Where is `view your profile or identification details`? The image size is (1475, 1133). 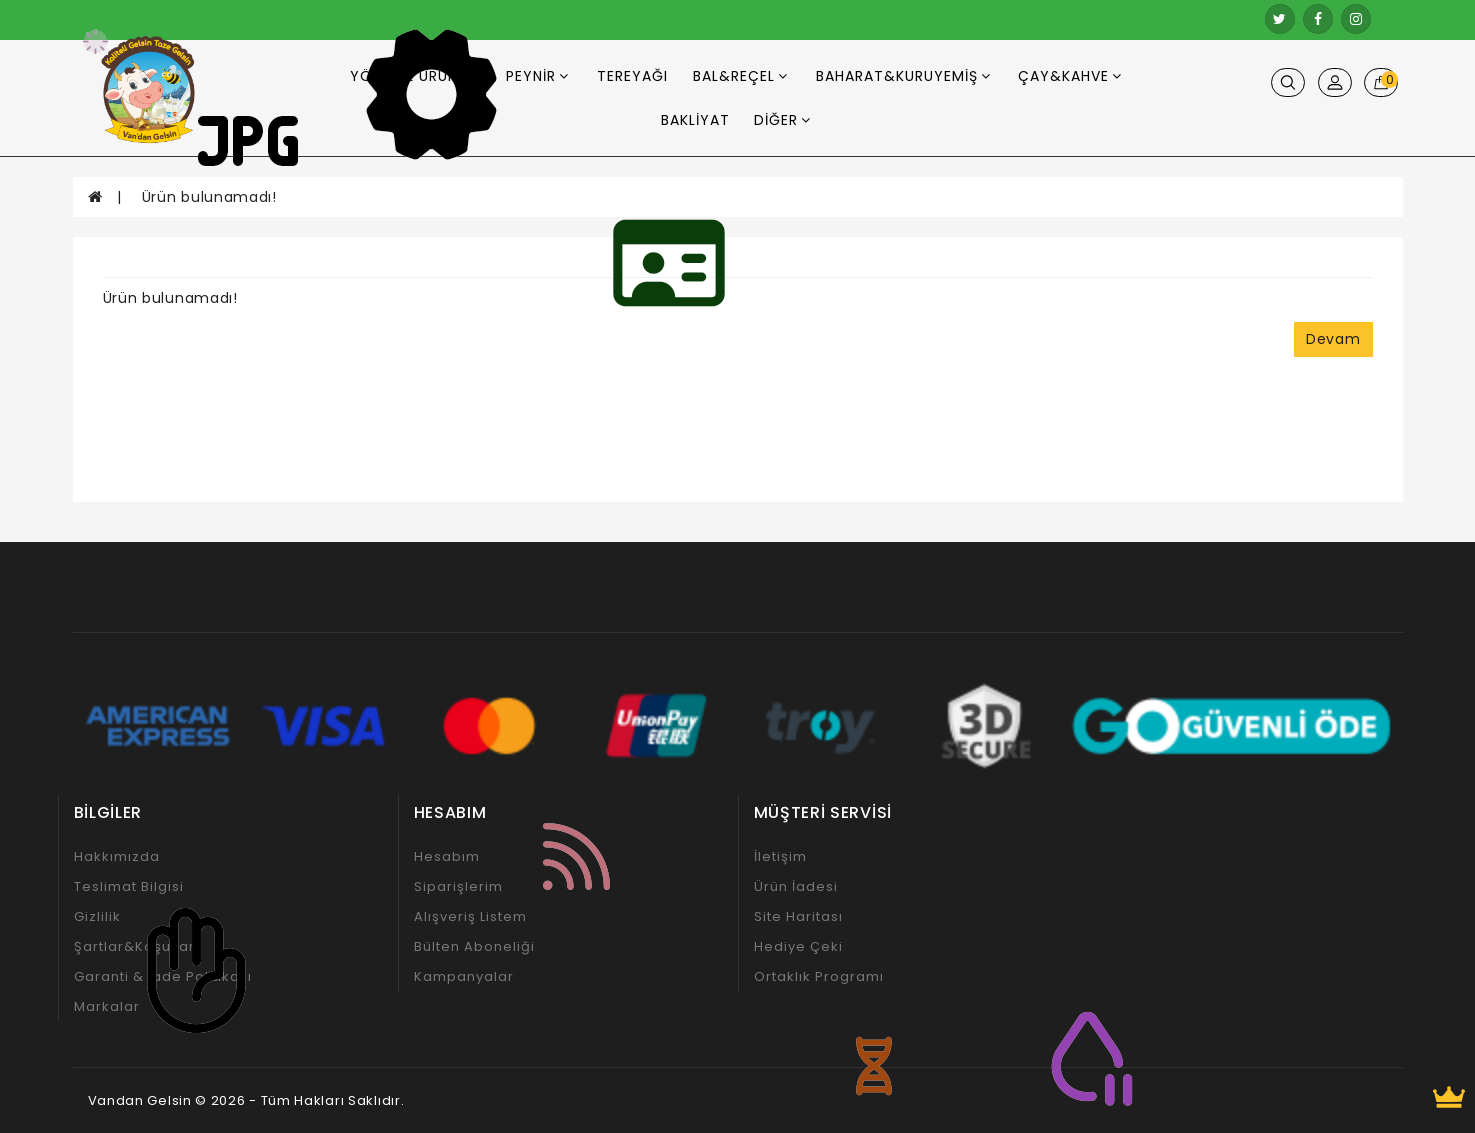
view your profile or identification details is located at coordinates (669, 263).